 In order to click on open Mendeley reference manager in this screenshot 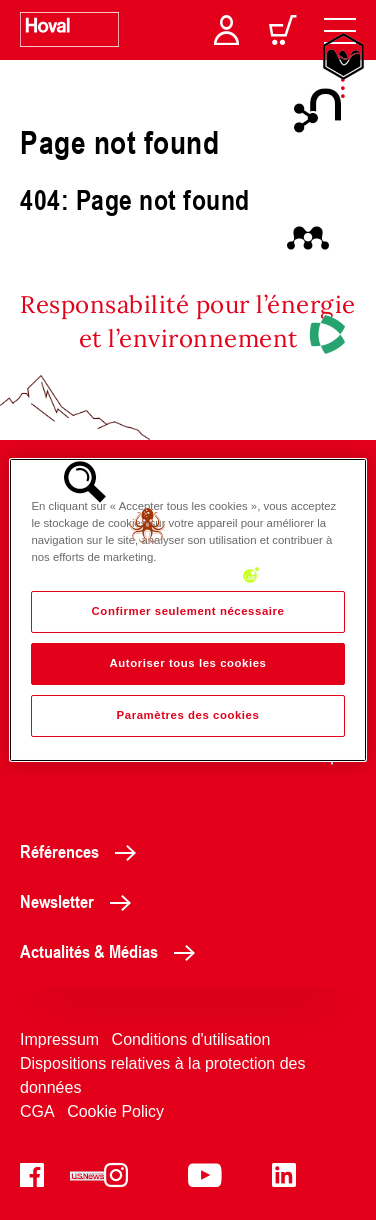, I will do `click(308, 238)`.